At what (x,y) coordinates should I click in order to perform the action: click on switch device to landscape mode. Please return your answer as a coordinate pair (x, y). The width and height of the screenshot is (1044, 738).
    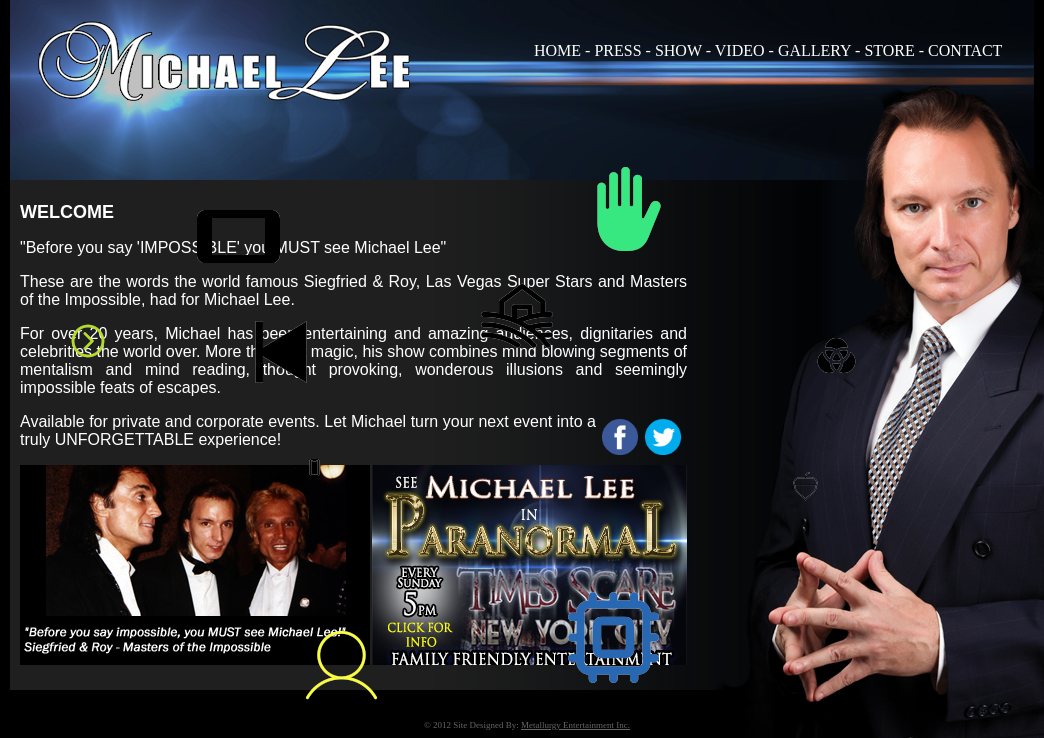
    Looking at the image, I should click on (238, 236).